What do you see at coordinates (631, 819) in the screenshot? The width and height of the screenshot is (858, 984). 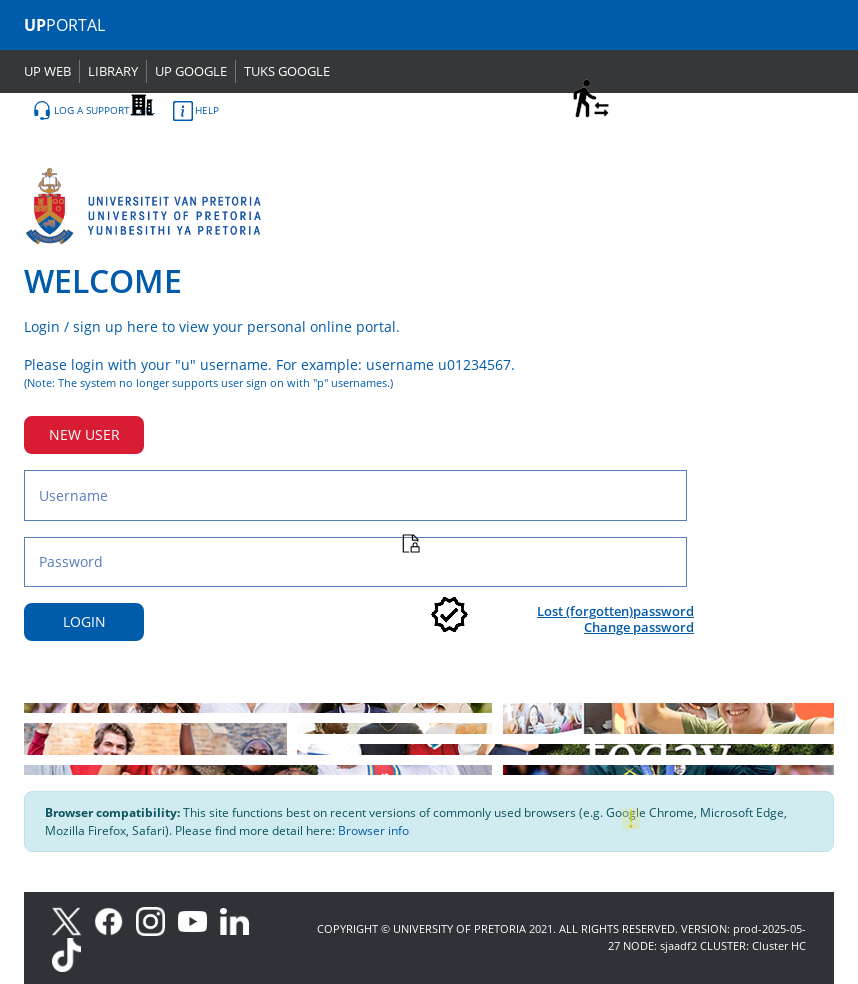 I see `indicates an alert or warning that requires attention` at bounding box center [631, 819].